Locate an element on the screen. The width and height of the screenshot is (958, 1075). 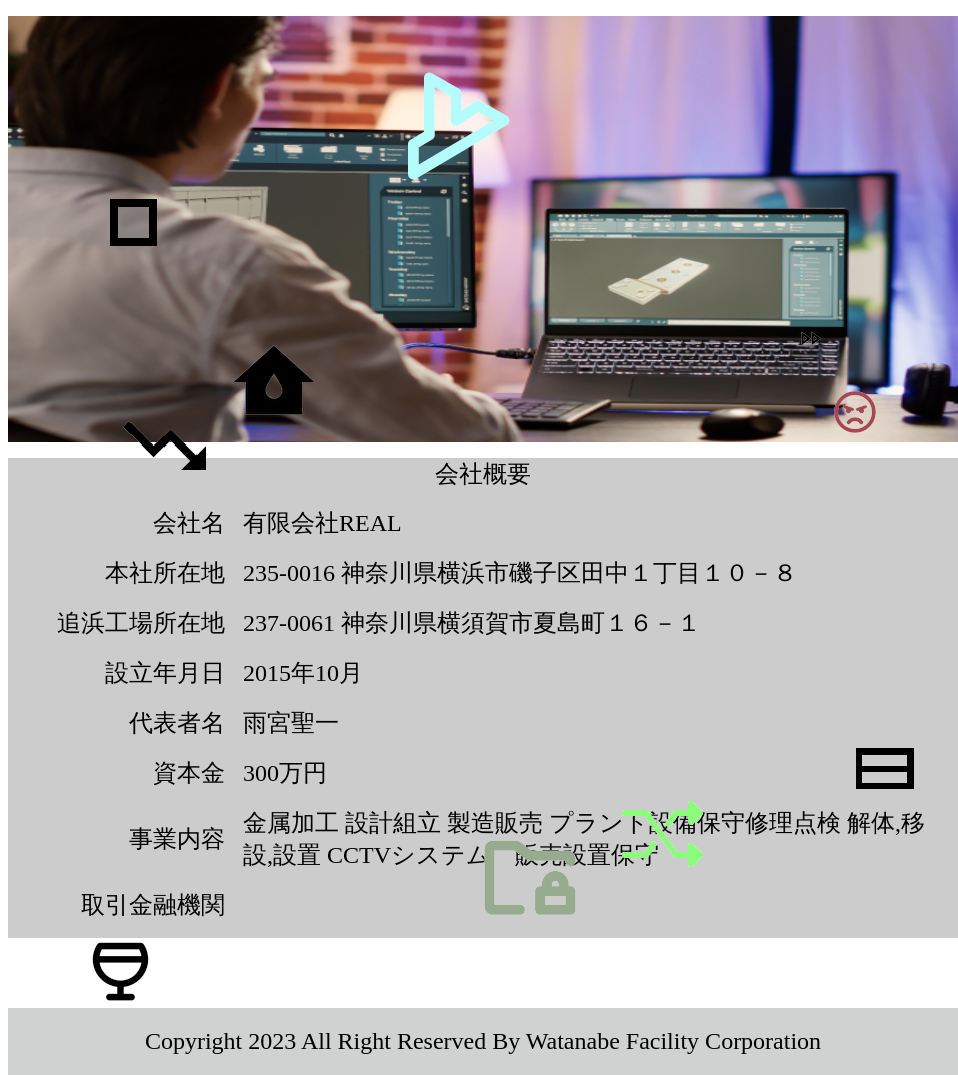
react to a message with anger is located at coordinates (855, 412).